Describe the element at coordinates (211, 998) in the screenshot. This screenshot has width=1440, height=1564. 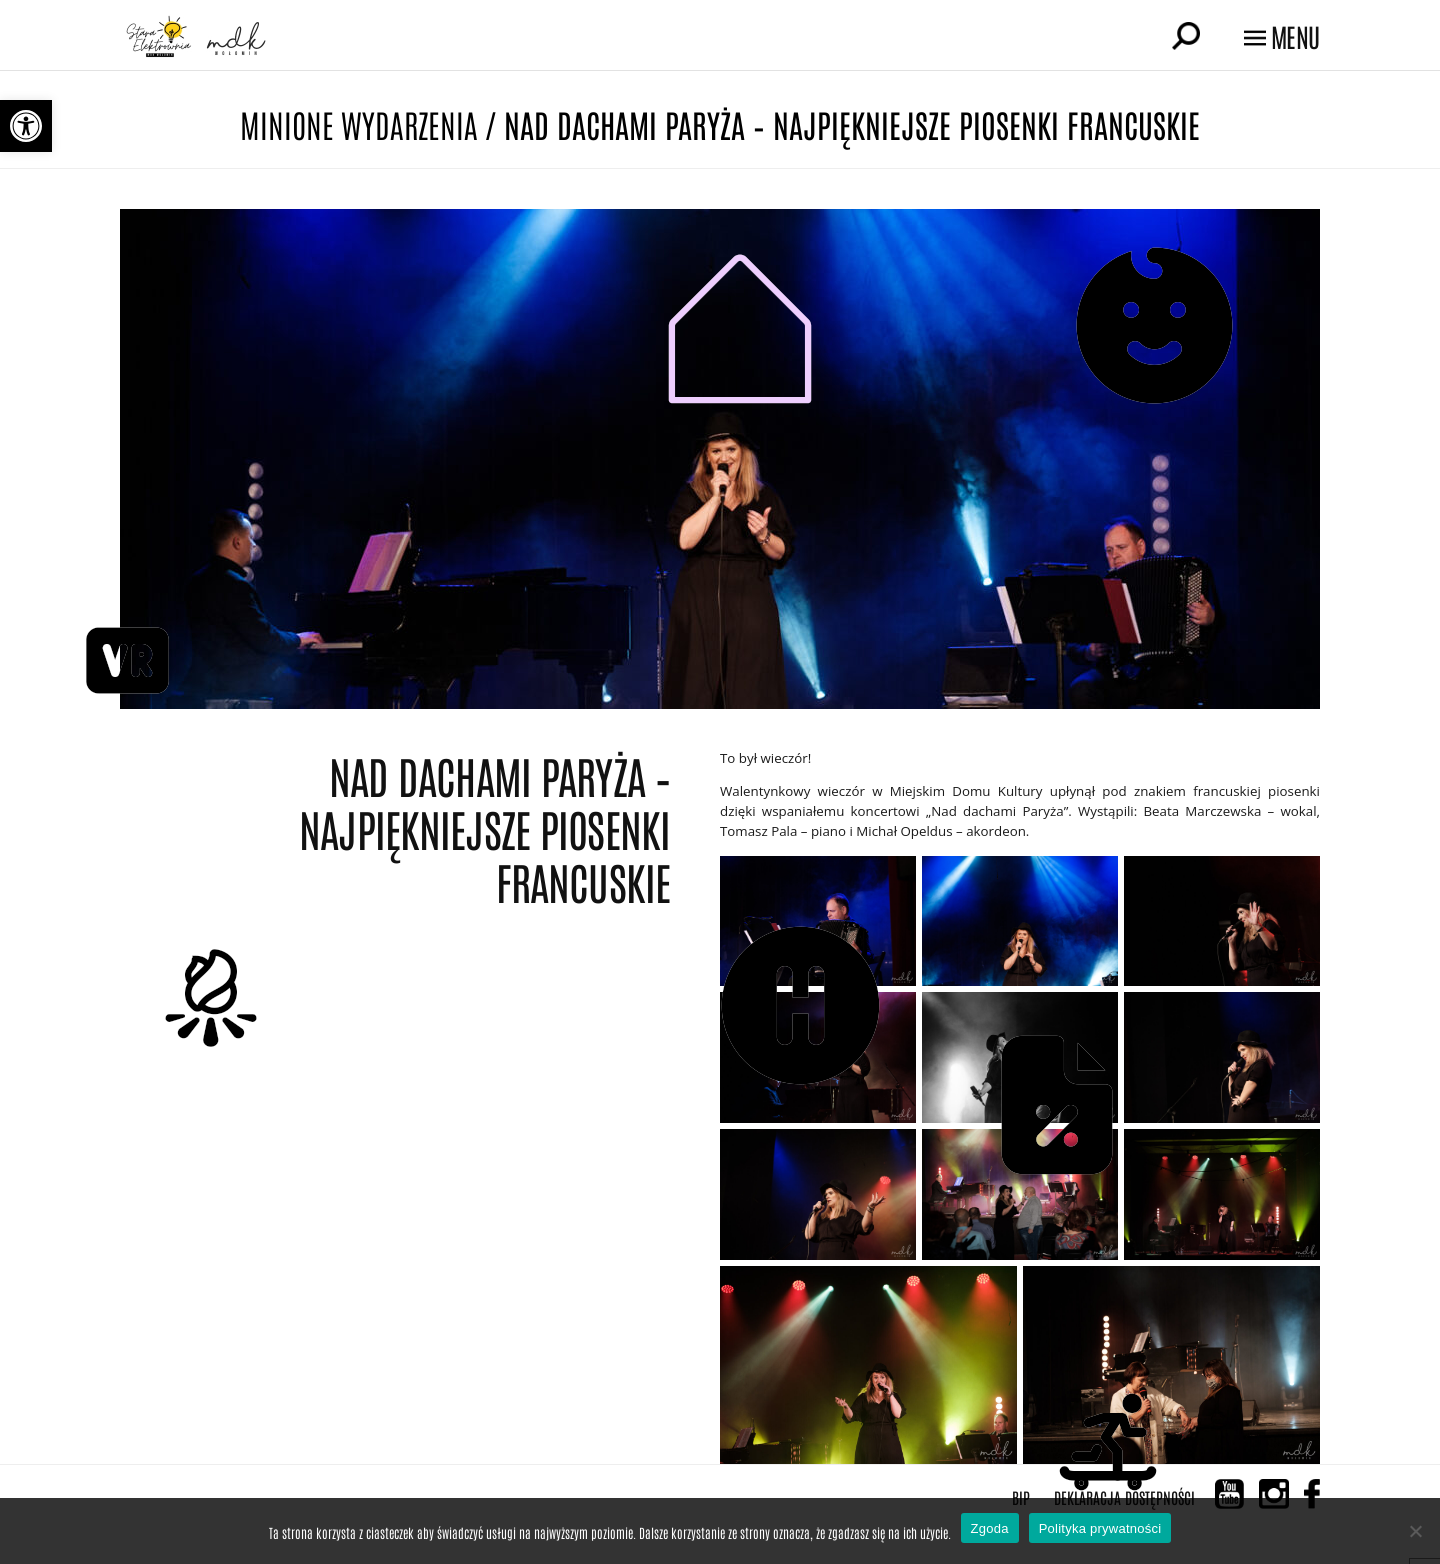
I see `access campfire or outdoor activity features` at that location.